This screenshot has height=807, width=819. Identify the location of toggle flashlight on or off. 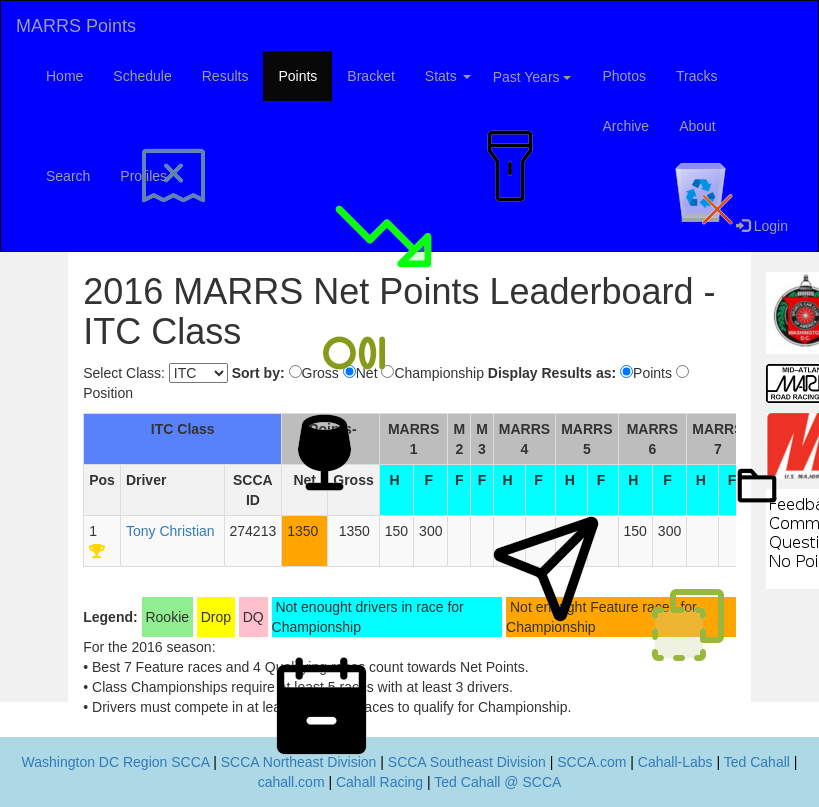
(510, 166).